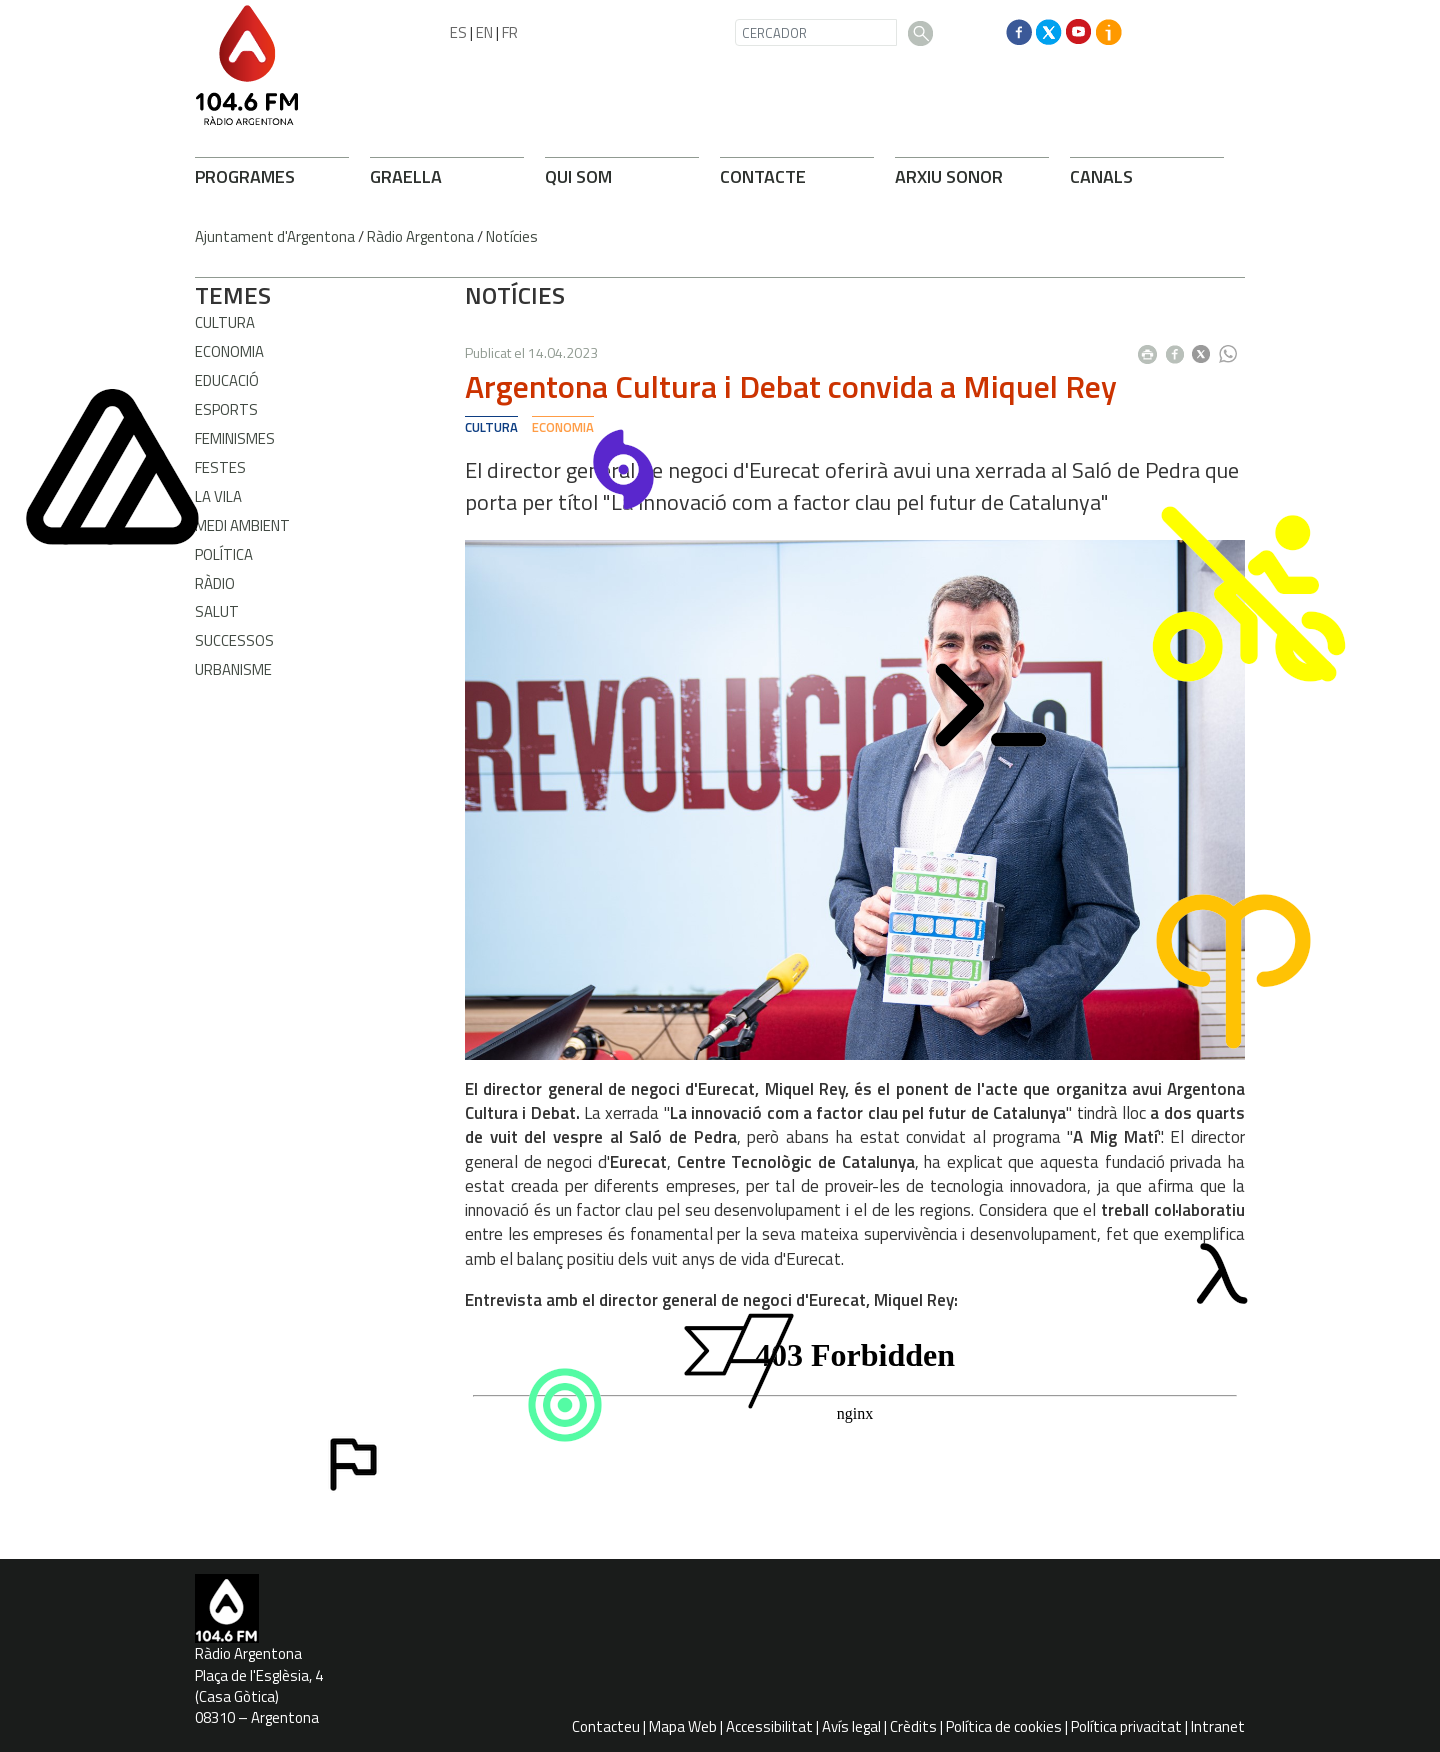 This screenshot has width=1440, height=1752. What do you see at coordinates (1233, 971) in the screenshot?
I see `indicates aries zodiac sign` at bounding box center [1233, 971].